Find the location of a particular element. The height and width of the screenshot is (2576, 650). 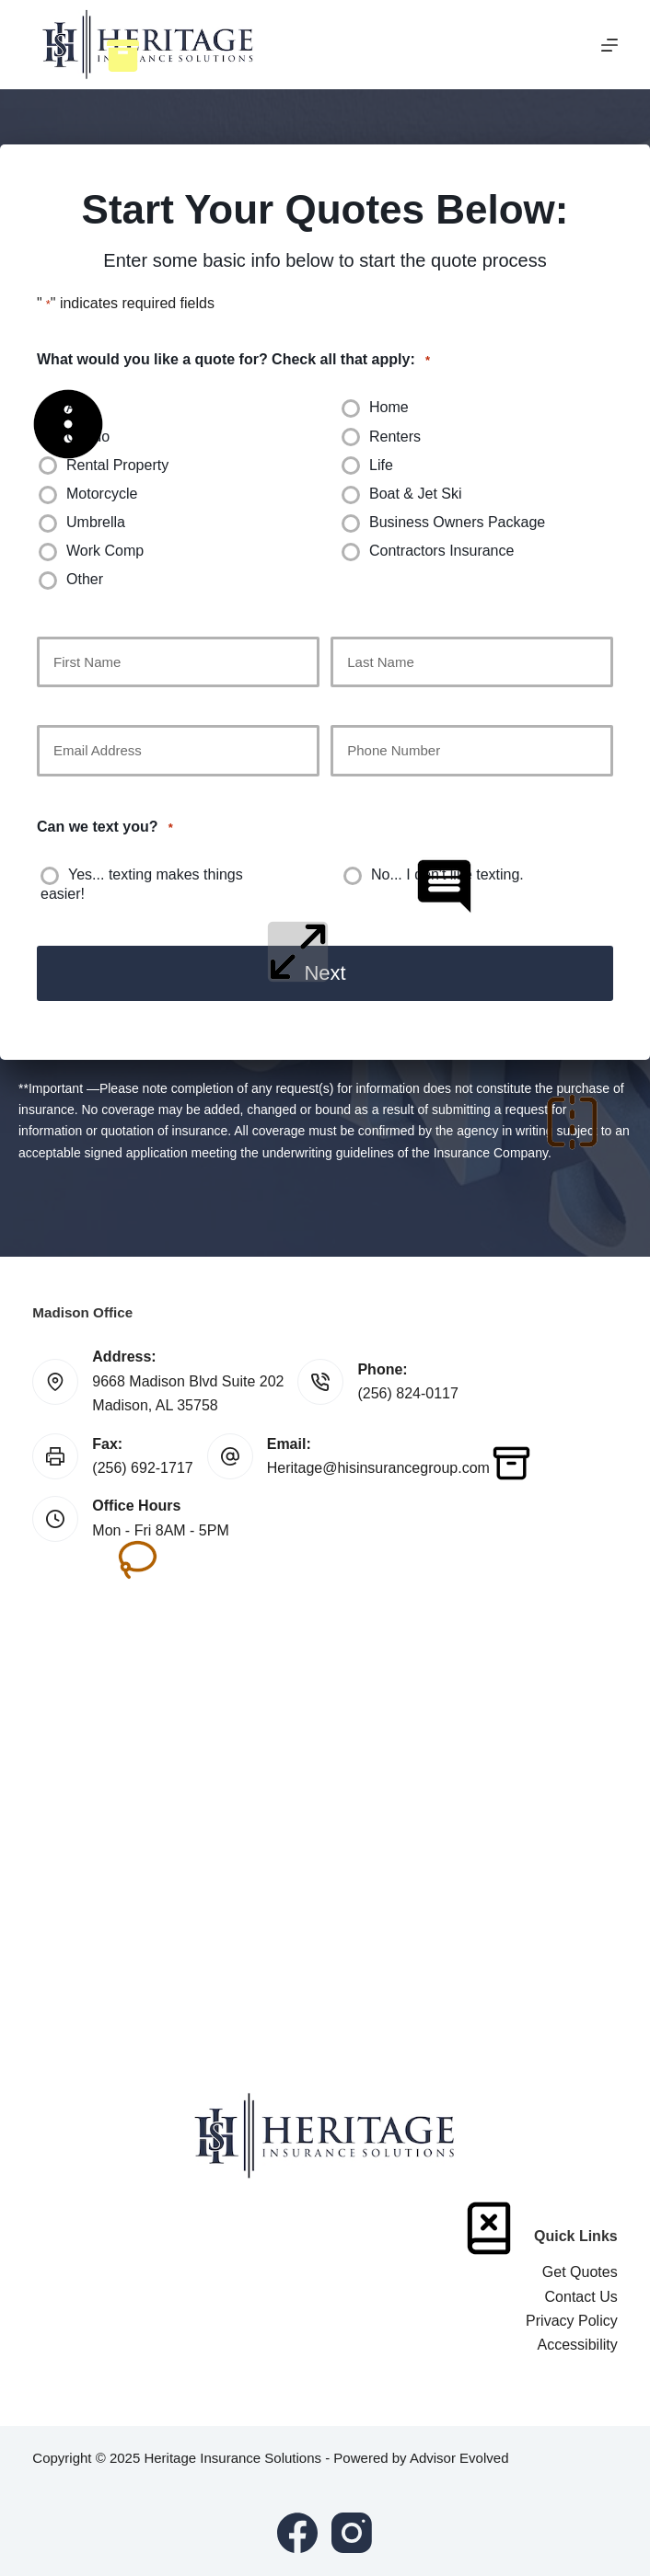

expand to full screen is located at coordinates (297, 951).